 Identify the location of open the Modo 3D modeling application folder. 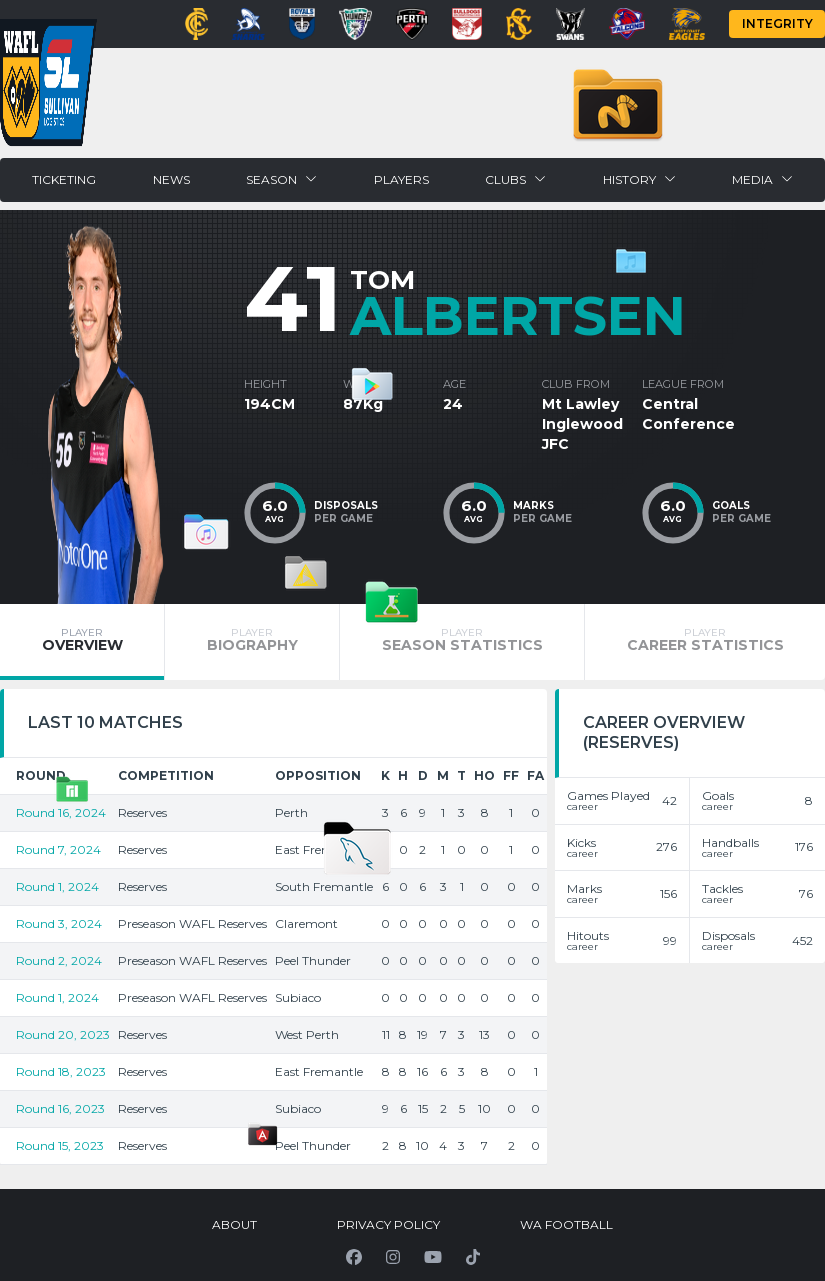
(617, 106).